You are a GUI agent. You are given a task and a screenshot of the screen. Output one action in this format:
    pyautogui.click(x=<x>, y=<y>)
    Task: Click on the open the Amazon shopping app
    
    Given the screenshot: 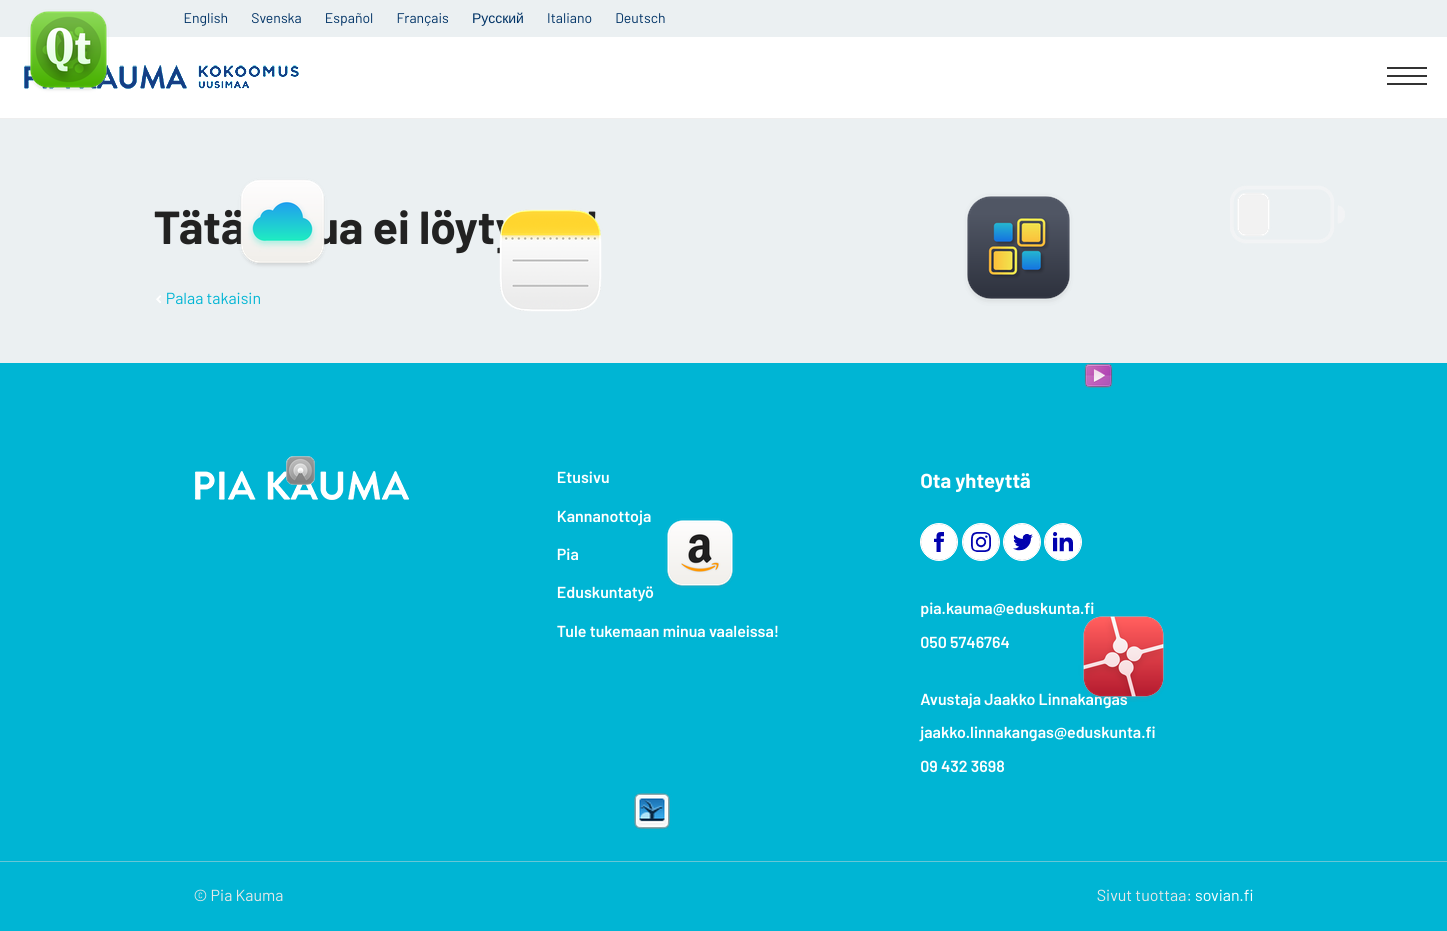 What is the action you would take?
    pyautogui.click(x=700, y=553)
    